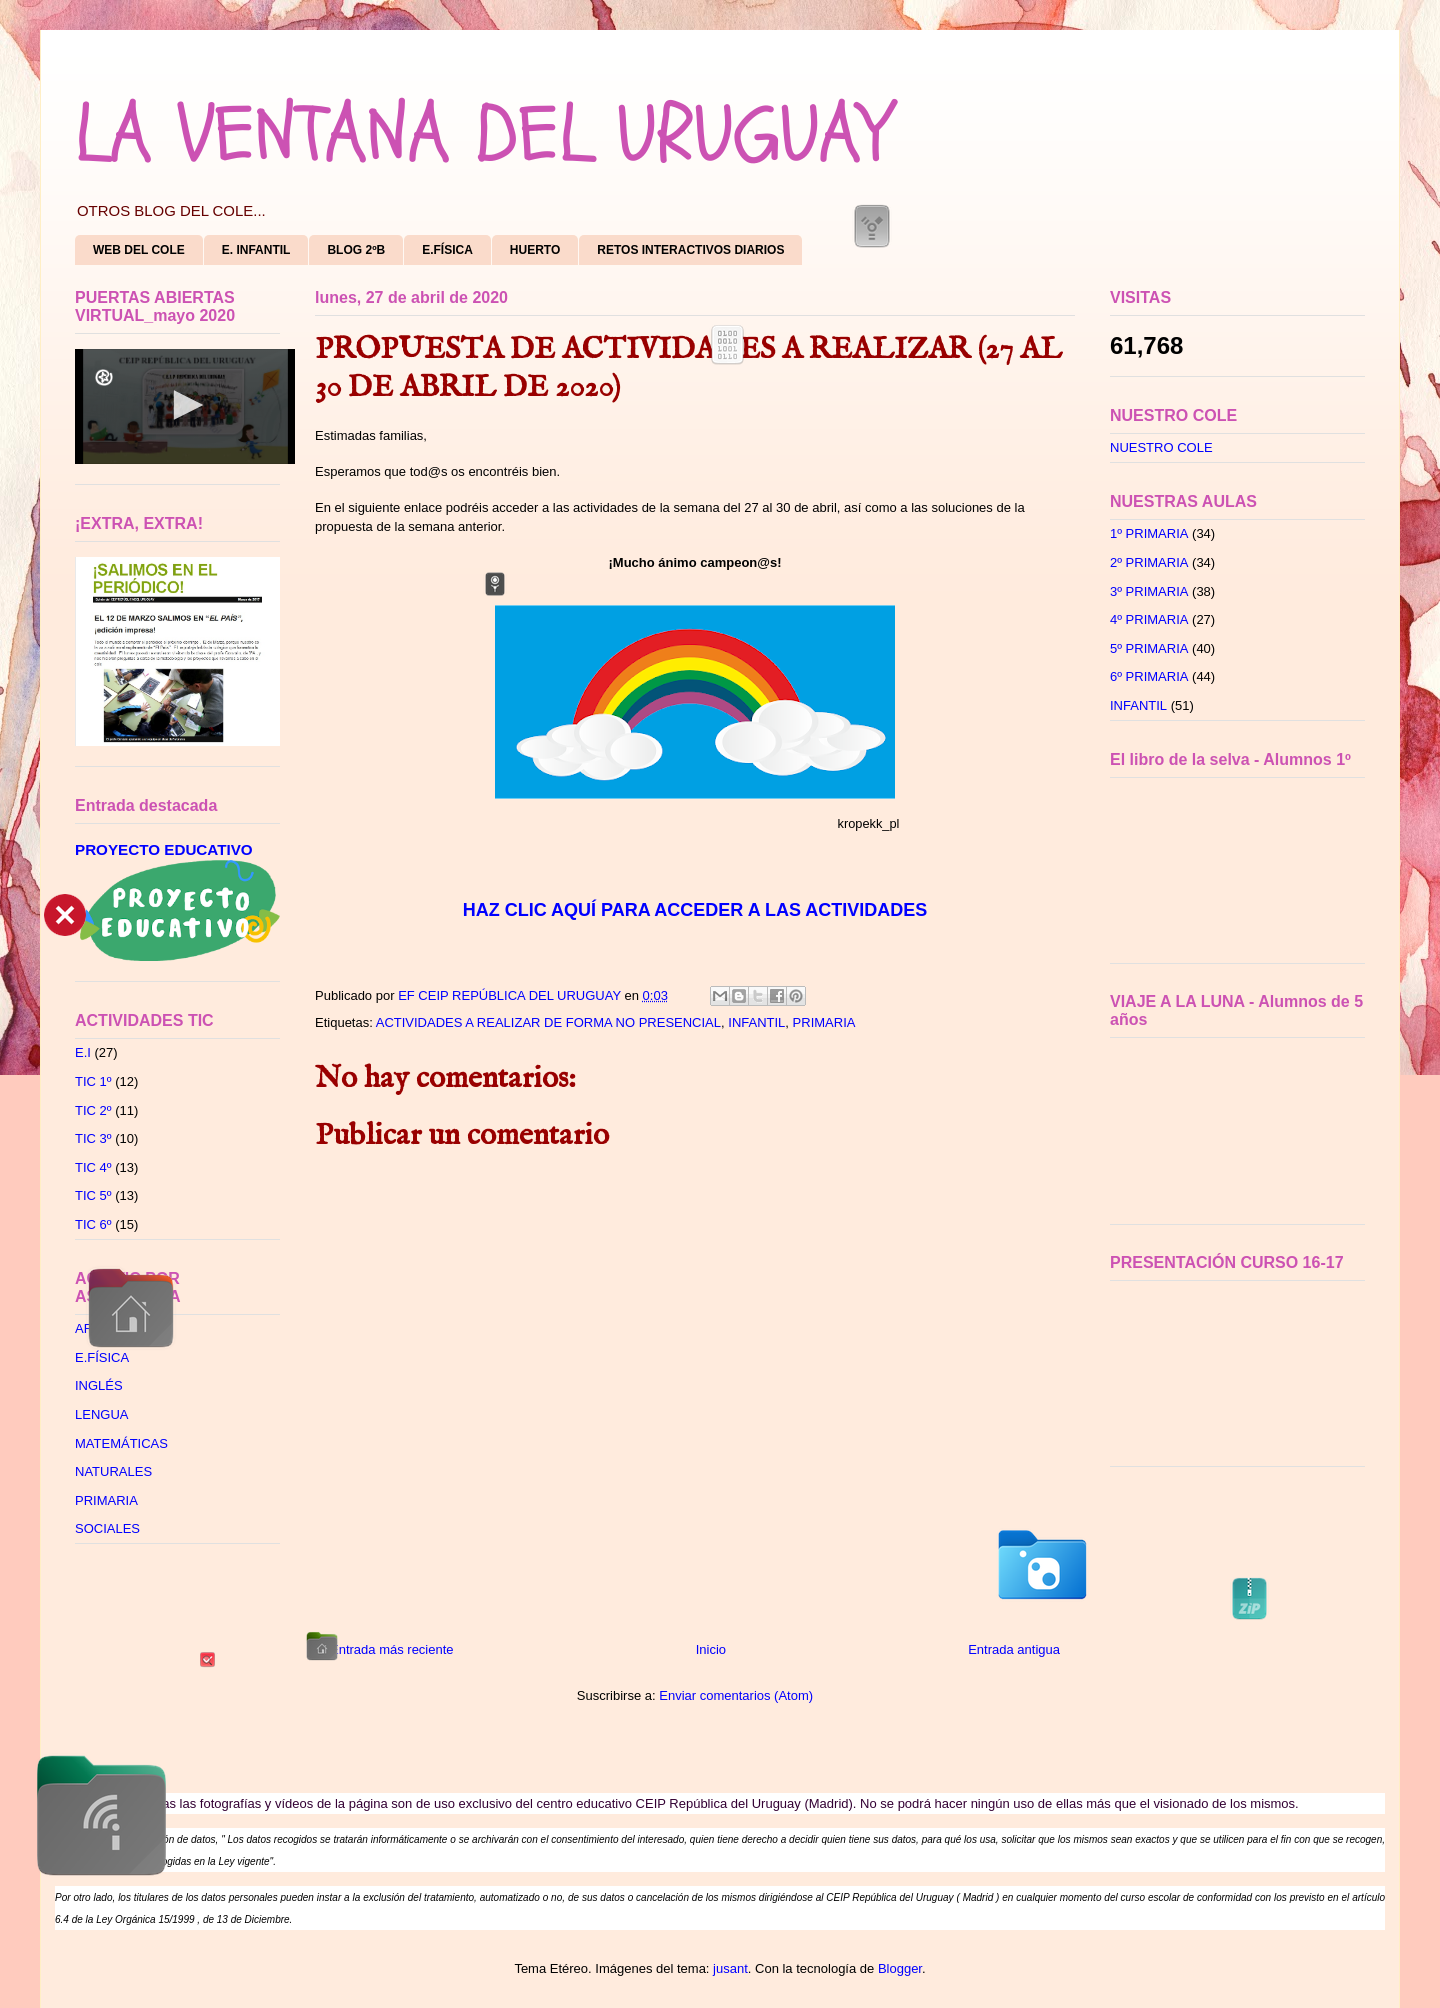 This screenshot has height=2008, width=1440. Describe the element at coordinates (1249, 1598) in the screenshot. I see `compressed zip archive file` at that location.